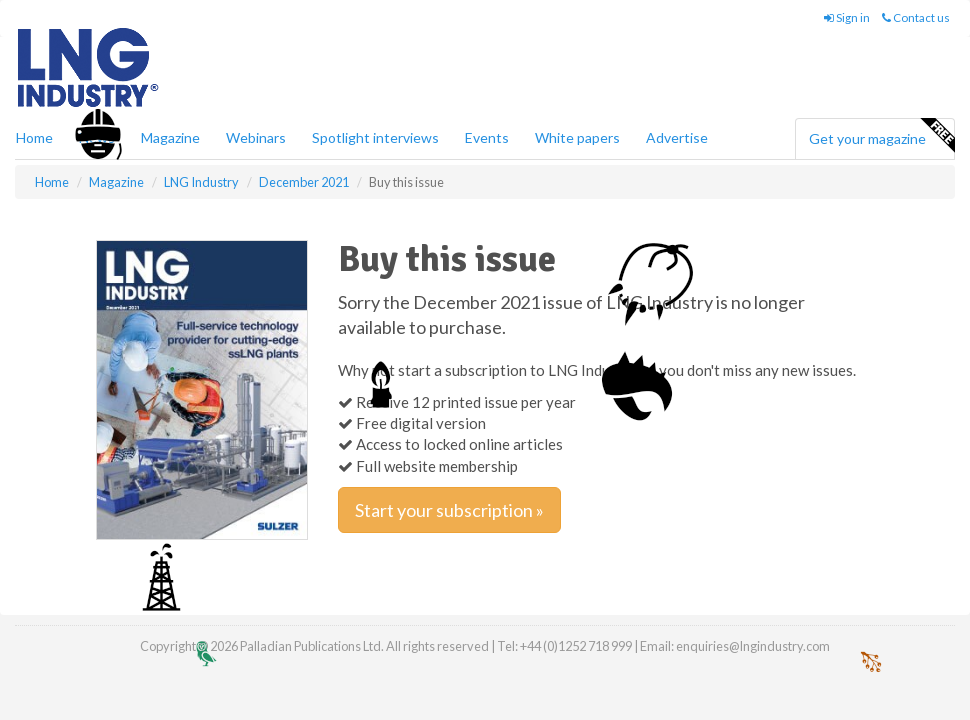  I want to click on access virtual reality settings or mode, so click(98, 134).